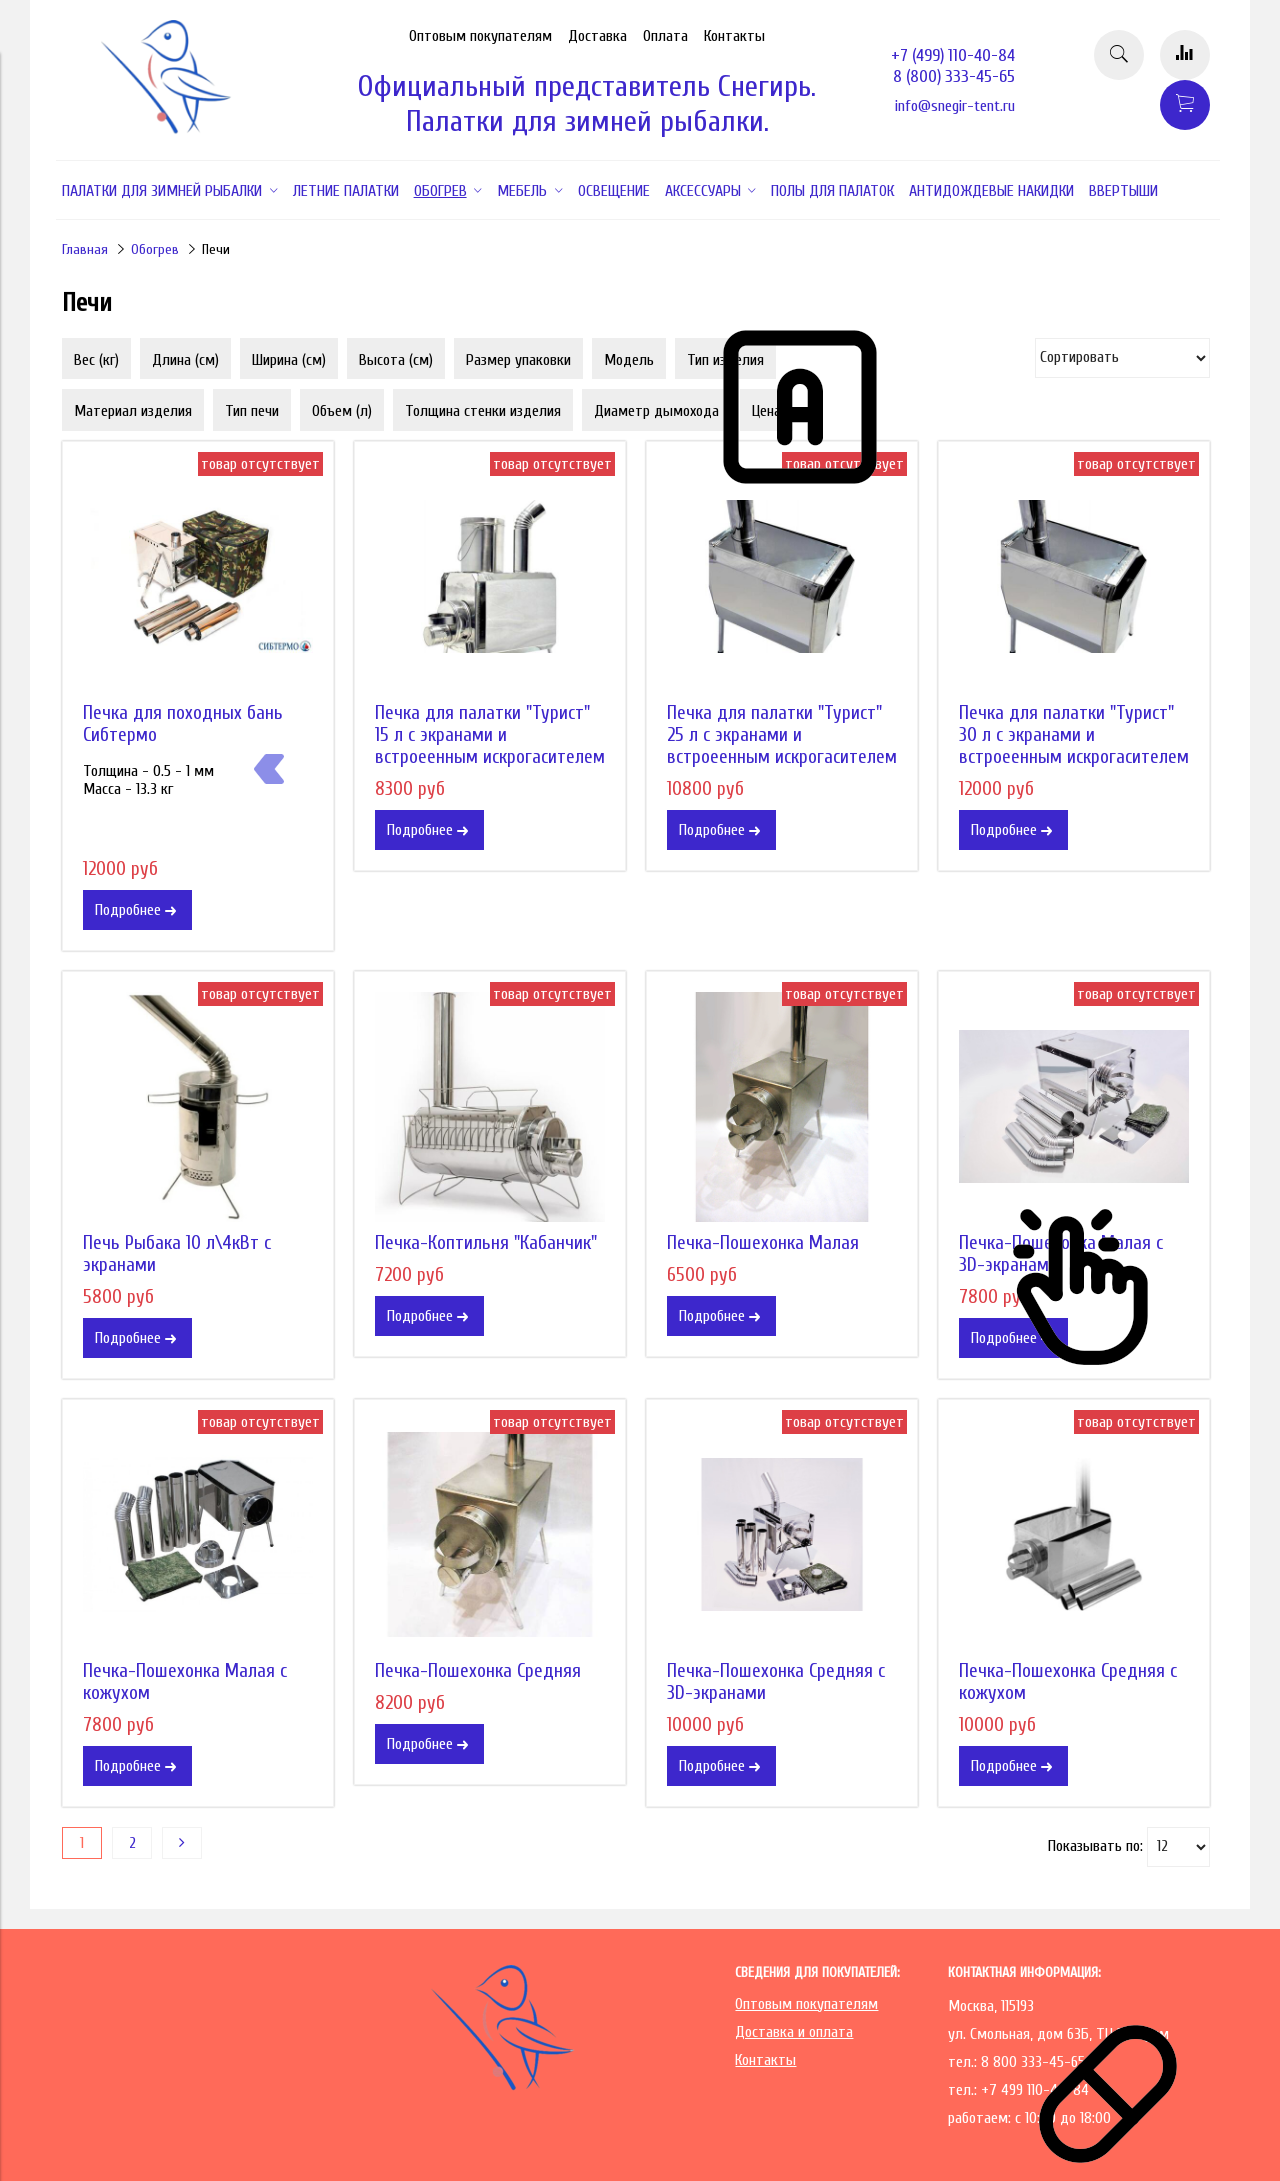  Describe the element at coordinates (1108, 2094) in the screenshot. I see `access medication reminders or health settings` at that location.